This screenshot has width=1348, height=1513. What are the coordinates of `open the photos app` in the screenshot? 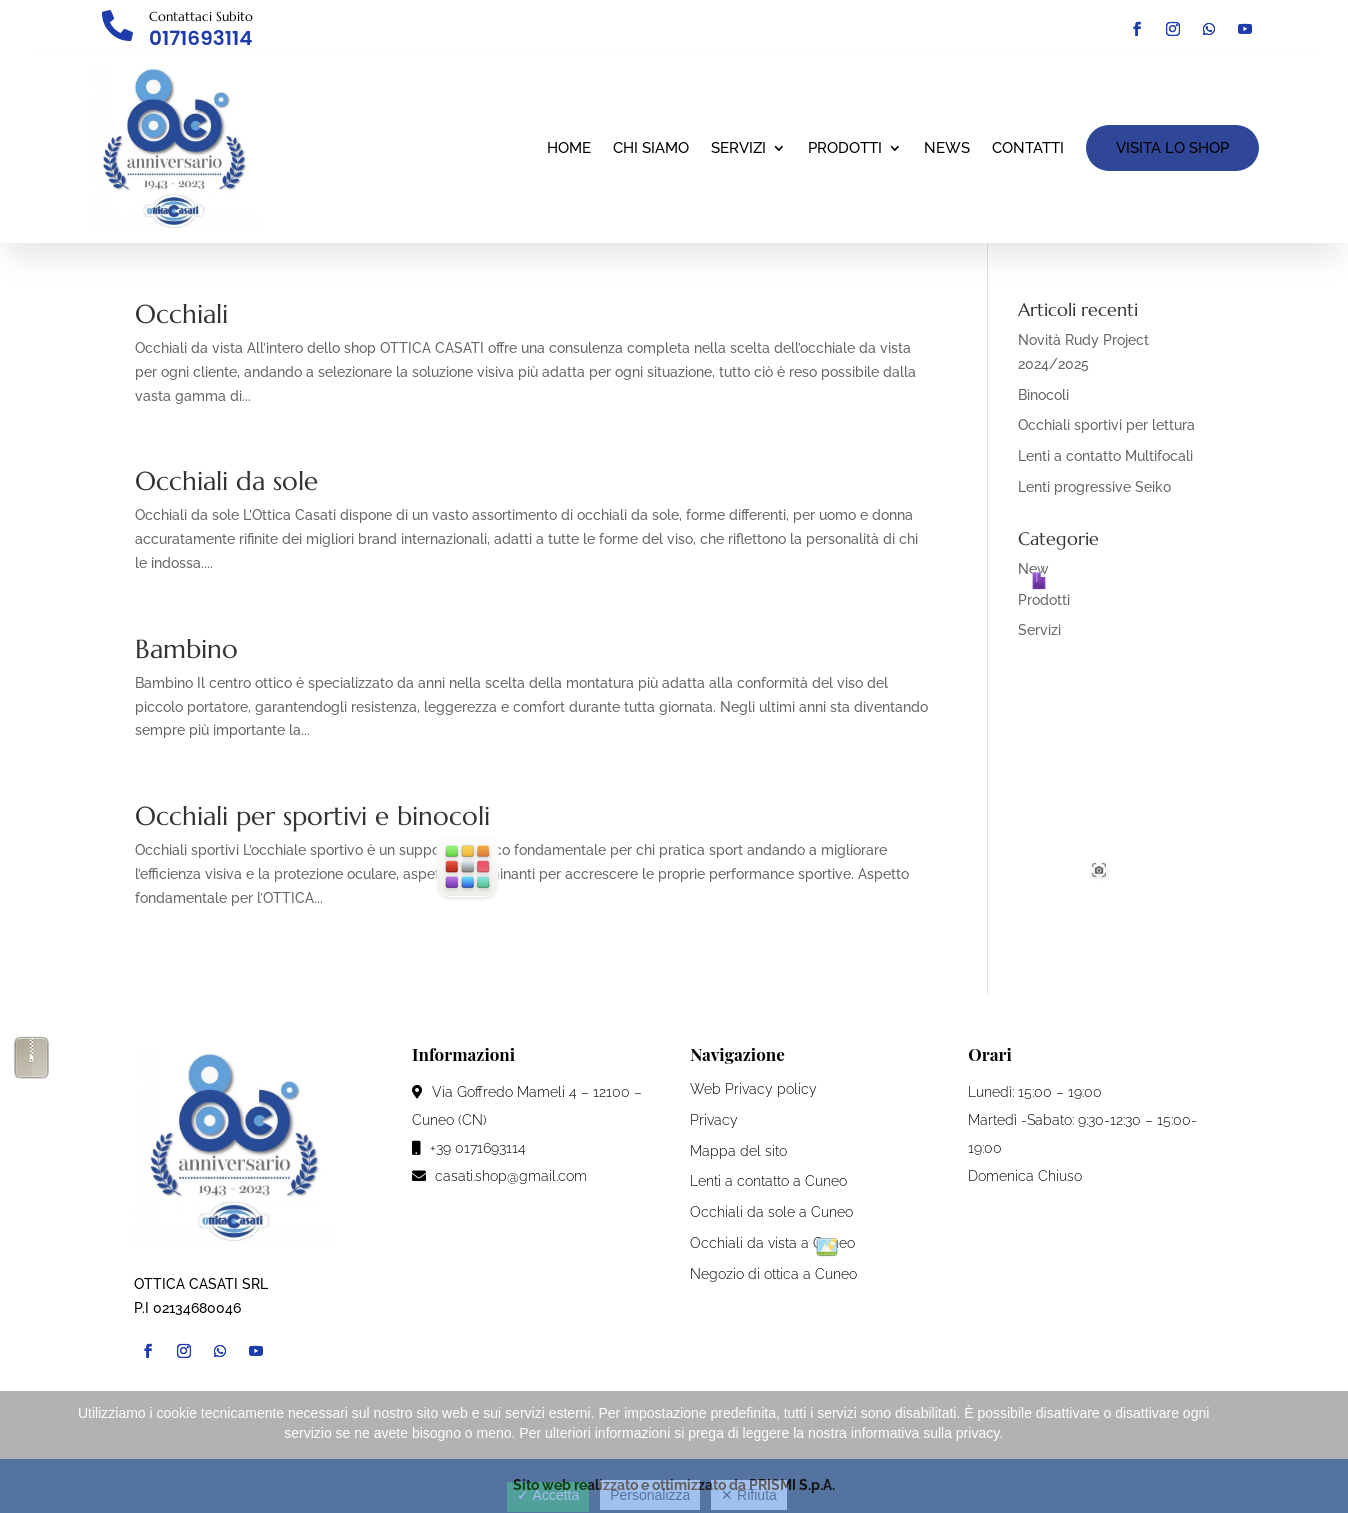 It's located at (827, 1247).